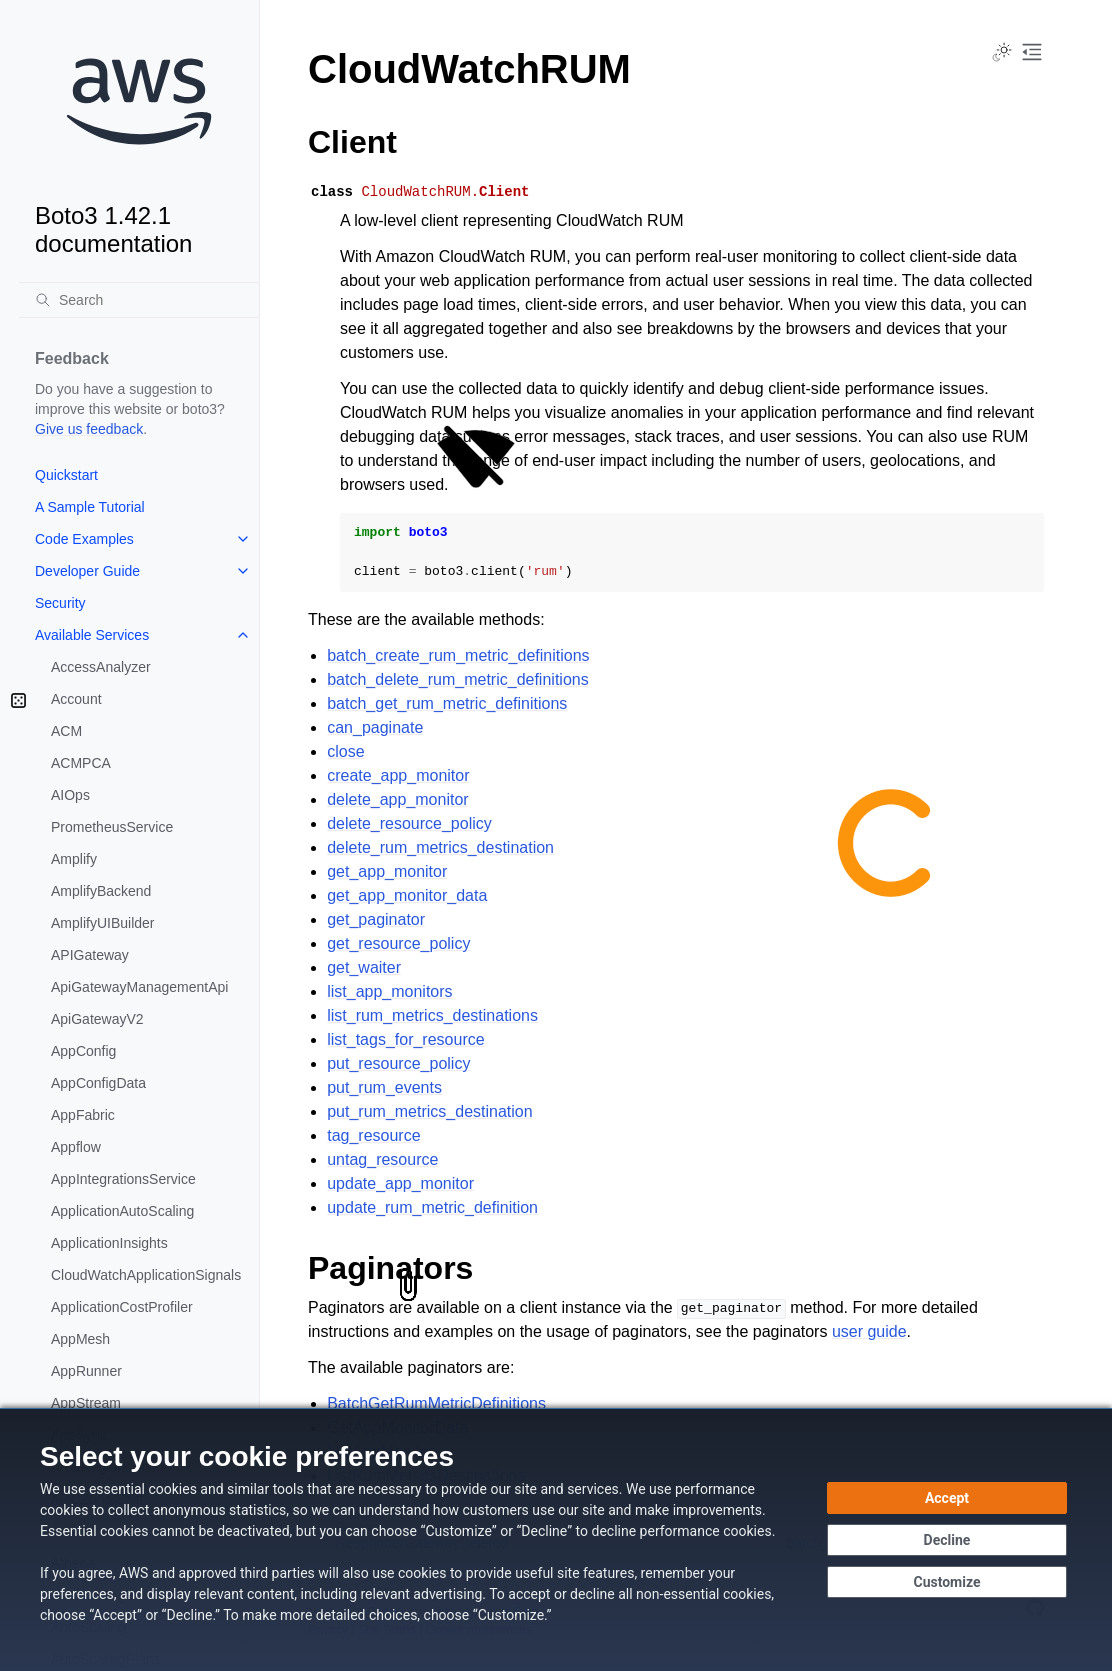 The height and width of the screenshot is (1671, 1112). I want to click on indicates wifi is disconnected or unavailable, so click(476, 460).